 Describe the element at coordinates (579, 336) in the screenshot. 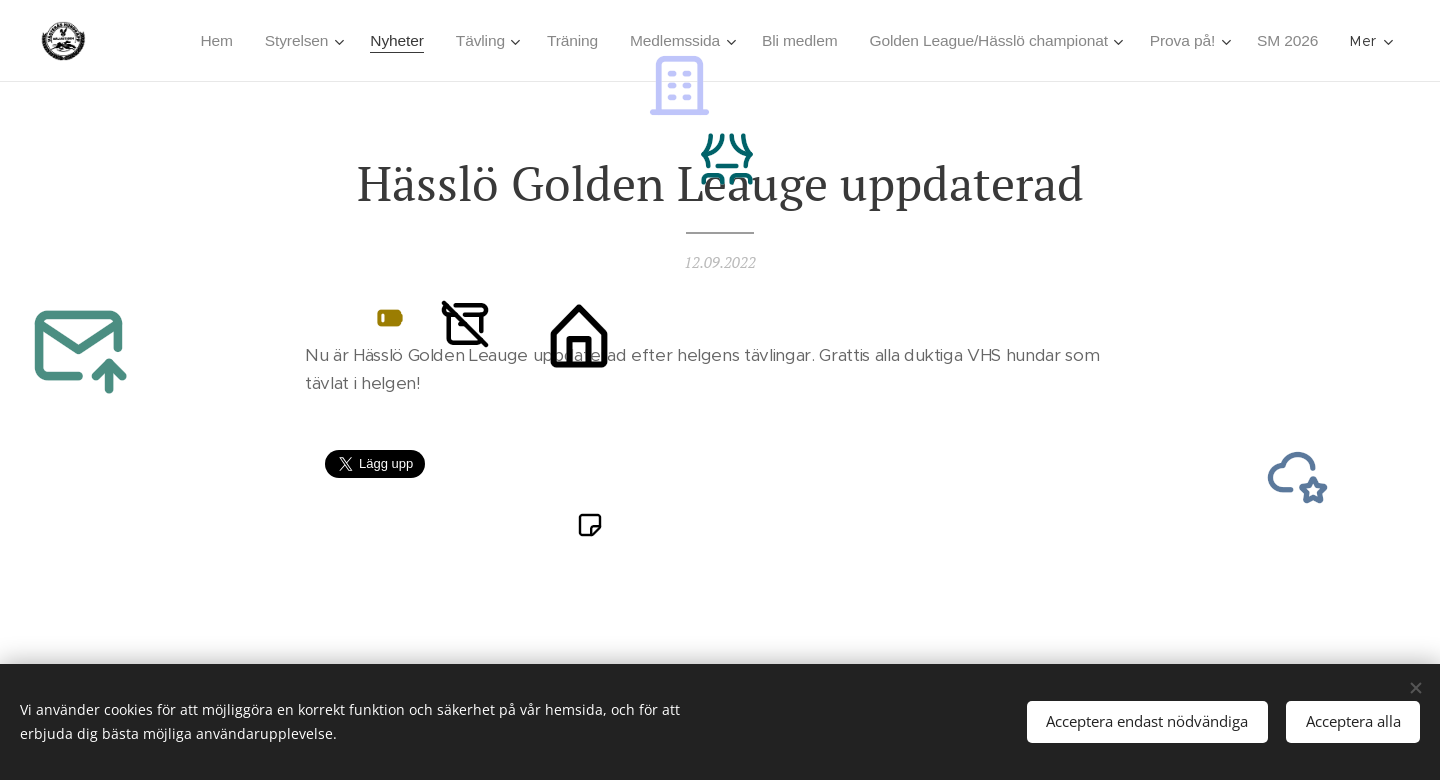

I see `navigate to home screen` at that location.